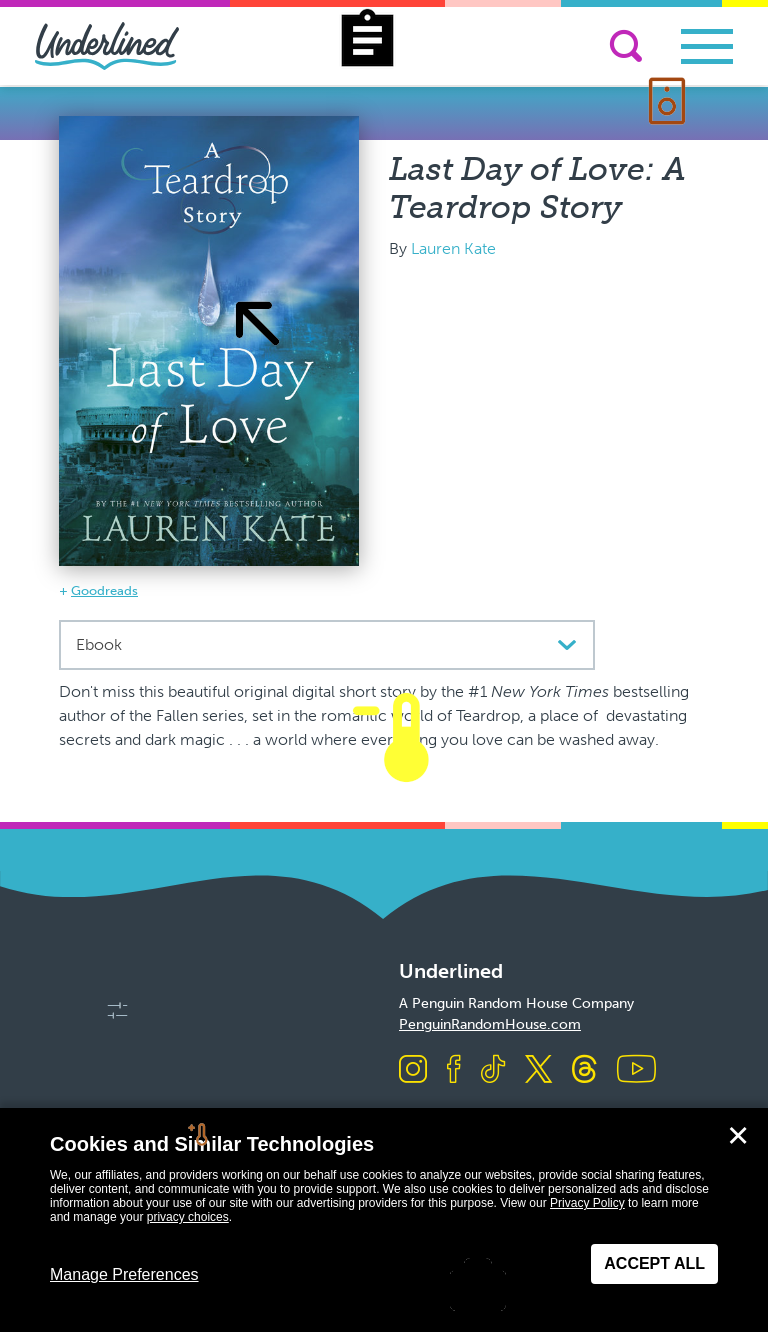  I want to click on decrease temperature setting, so click(397, 737).